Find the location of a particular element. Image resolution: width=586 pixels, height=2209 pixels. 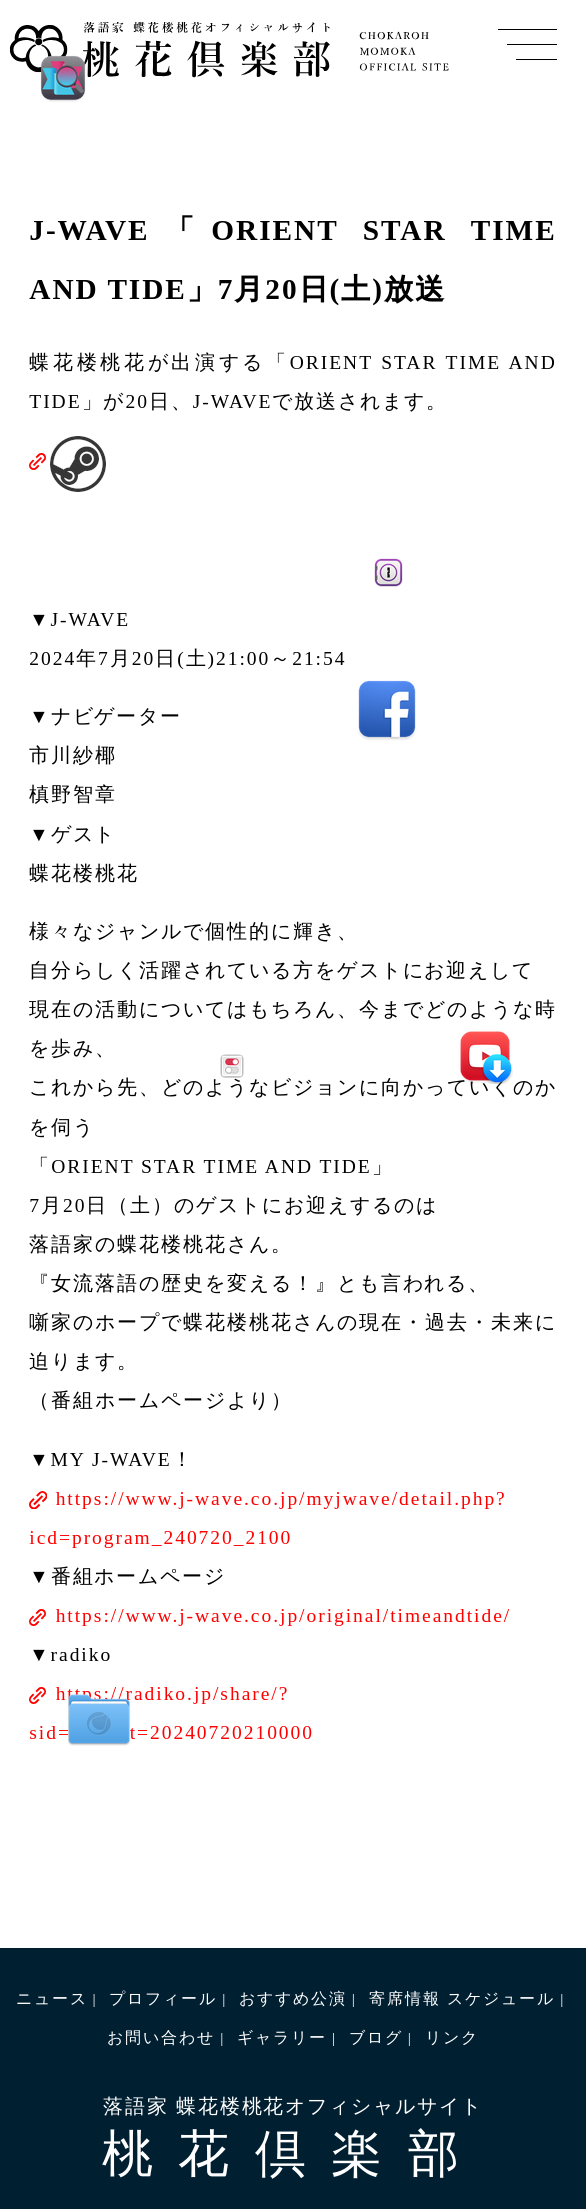

open steam gaming platform is located at coordinates (78, 464).